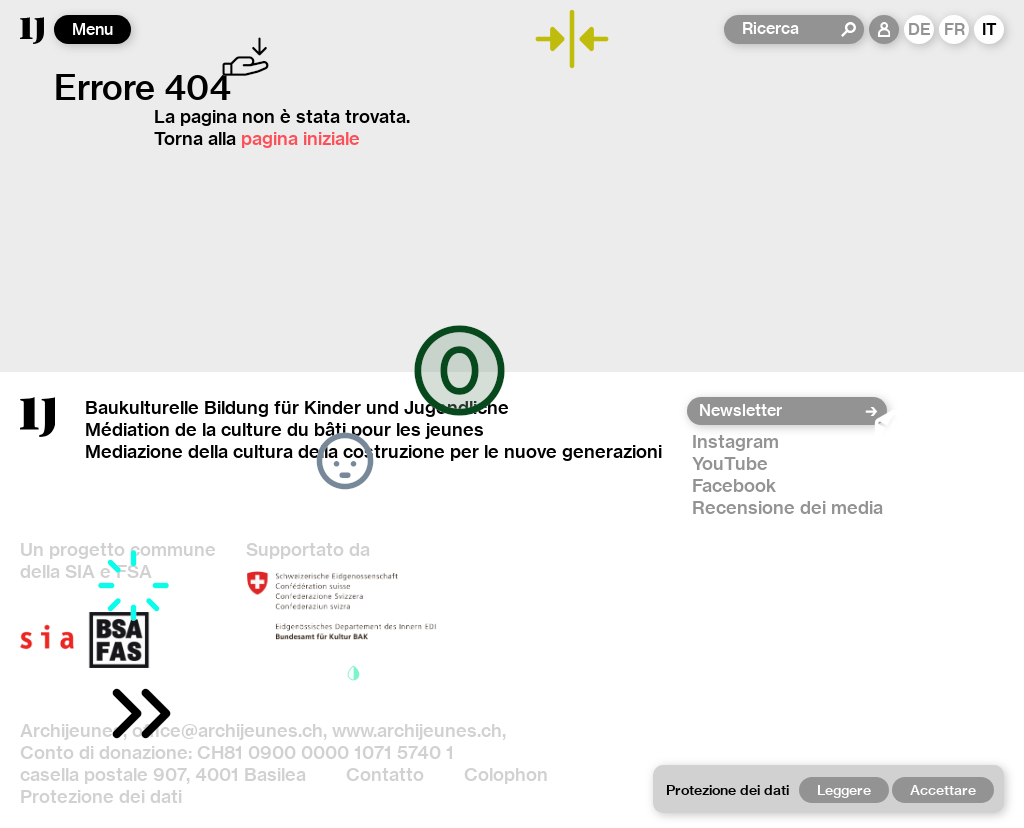 Image resolution: width=1024 pixels, height=828 pixels. I want to click on loading content in progress, so click(133, 585).